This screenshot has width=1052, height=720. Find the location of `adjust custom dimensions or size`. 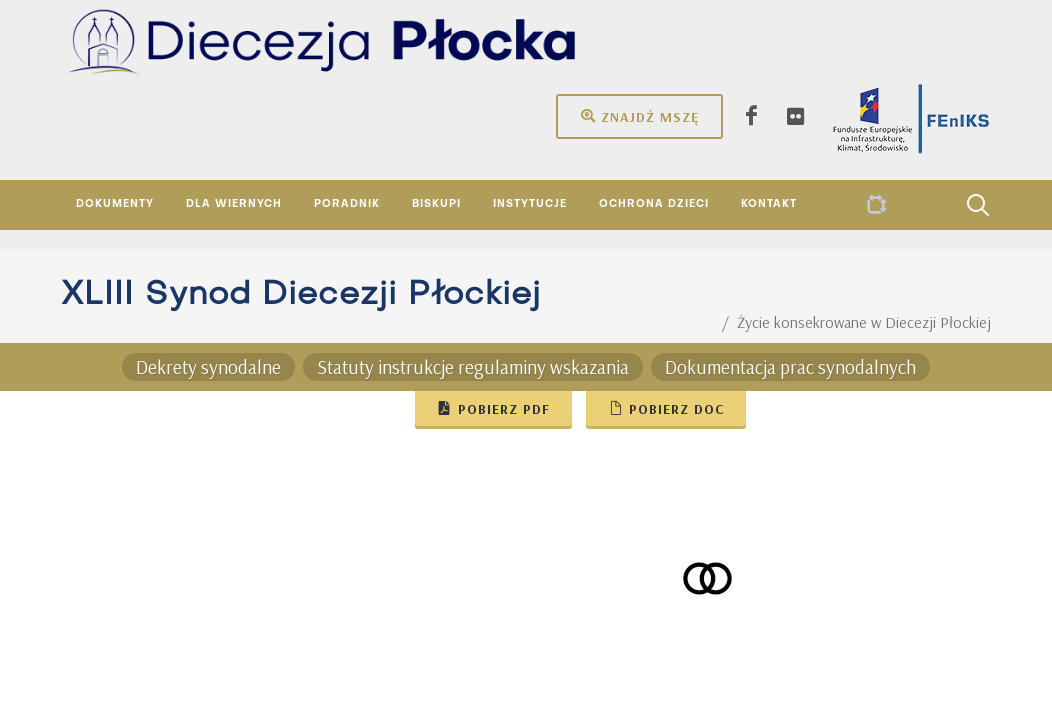

adjust custom dimensions or size is located at coordinates (876, 205).